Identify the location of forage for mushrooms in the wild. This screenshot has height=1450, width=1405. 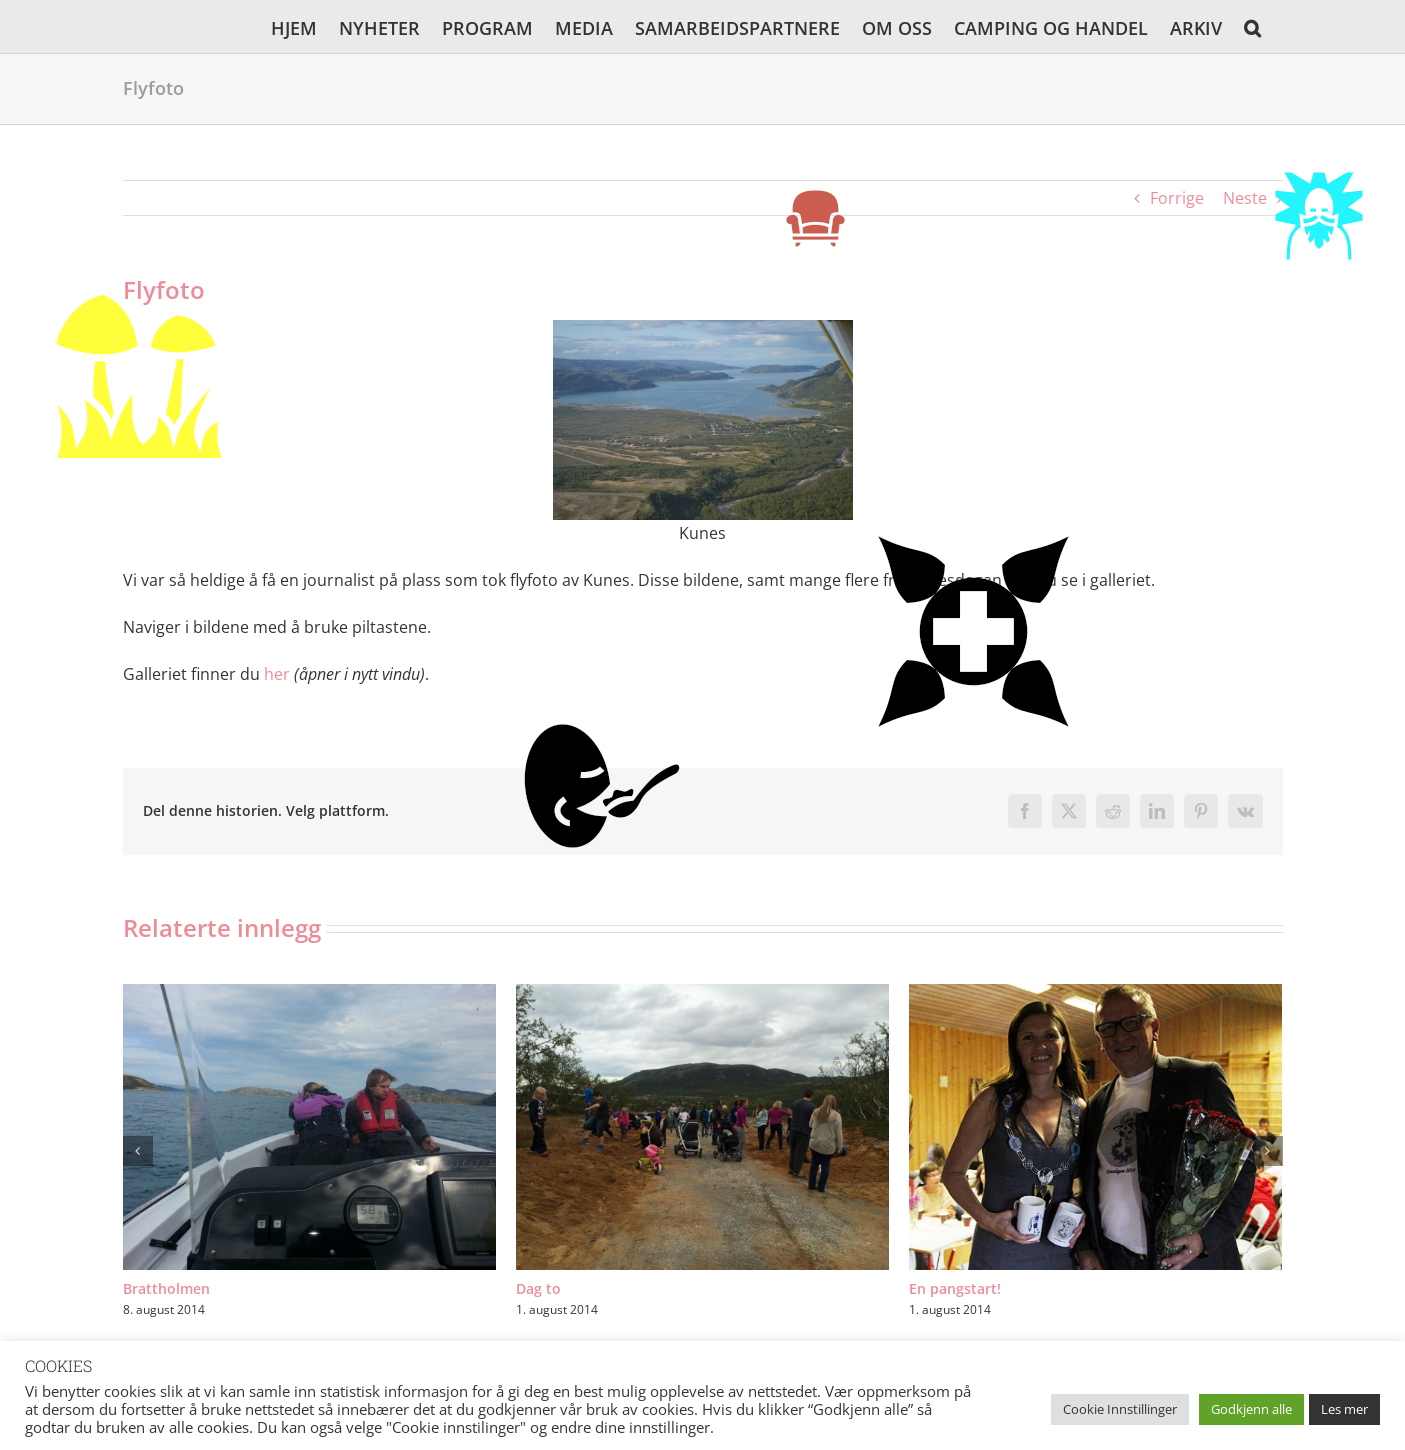
(137, 370).